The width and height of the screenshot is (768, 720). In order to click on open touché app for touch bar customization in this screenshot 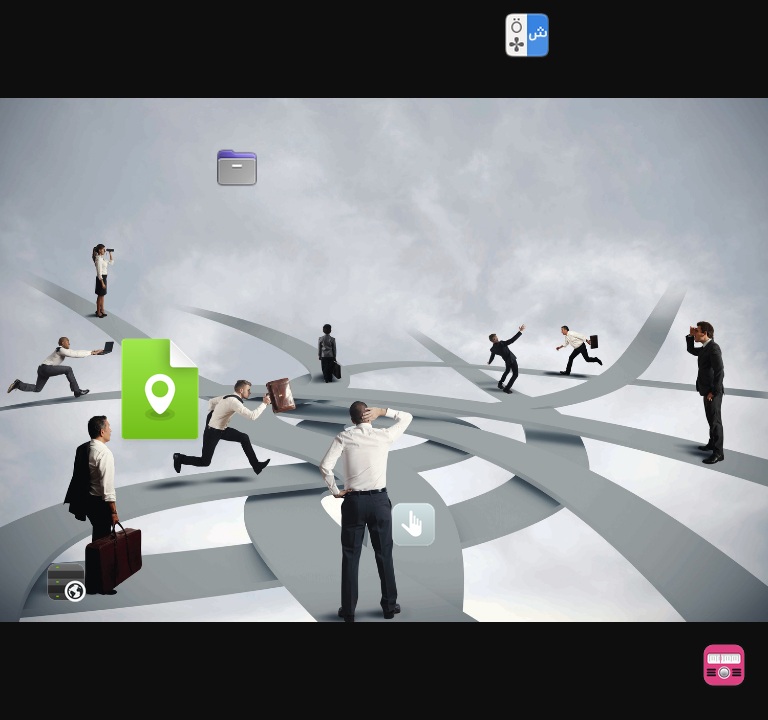, I will do `click(413, 524)`.